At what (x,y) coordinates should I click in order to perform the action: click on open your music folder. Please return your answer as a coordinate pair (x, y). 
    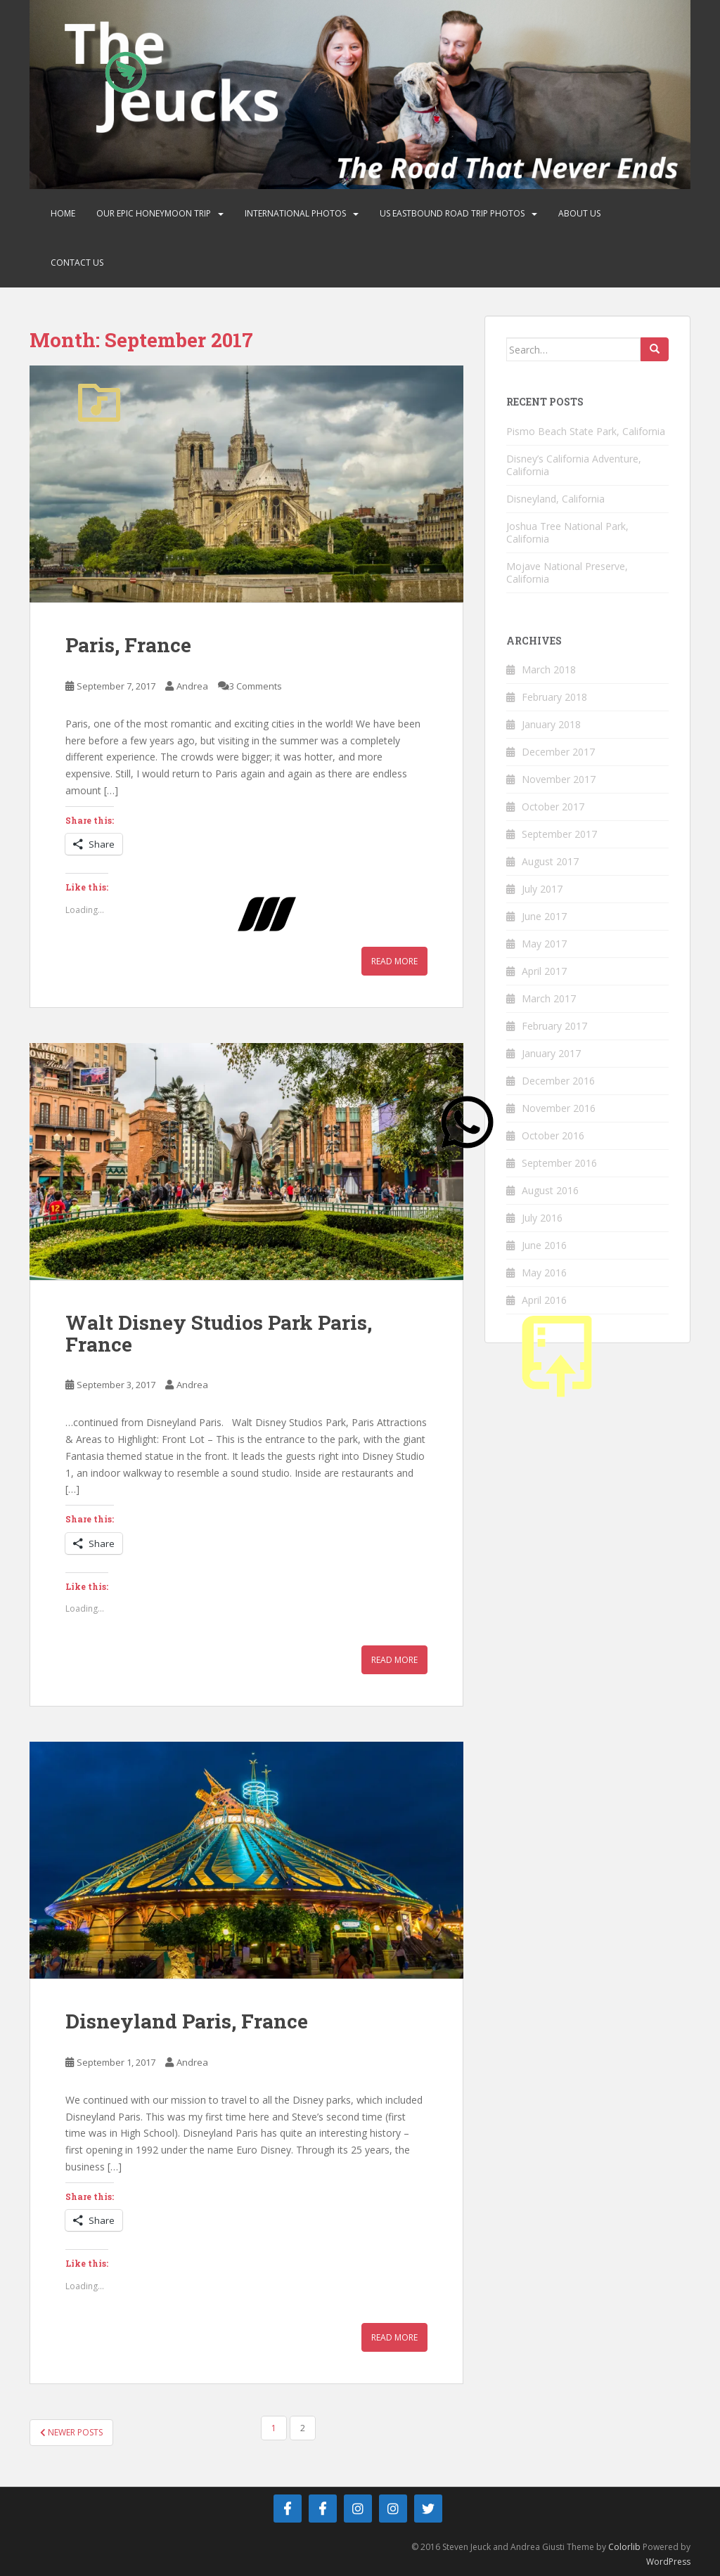
    Looking at the image, I should click on (99, 403).